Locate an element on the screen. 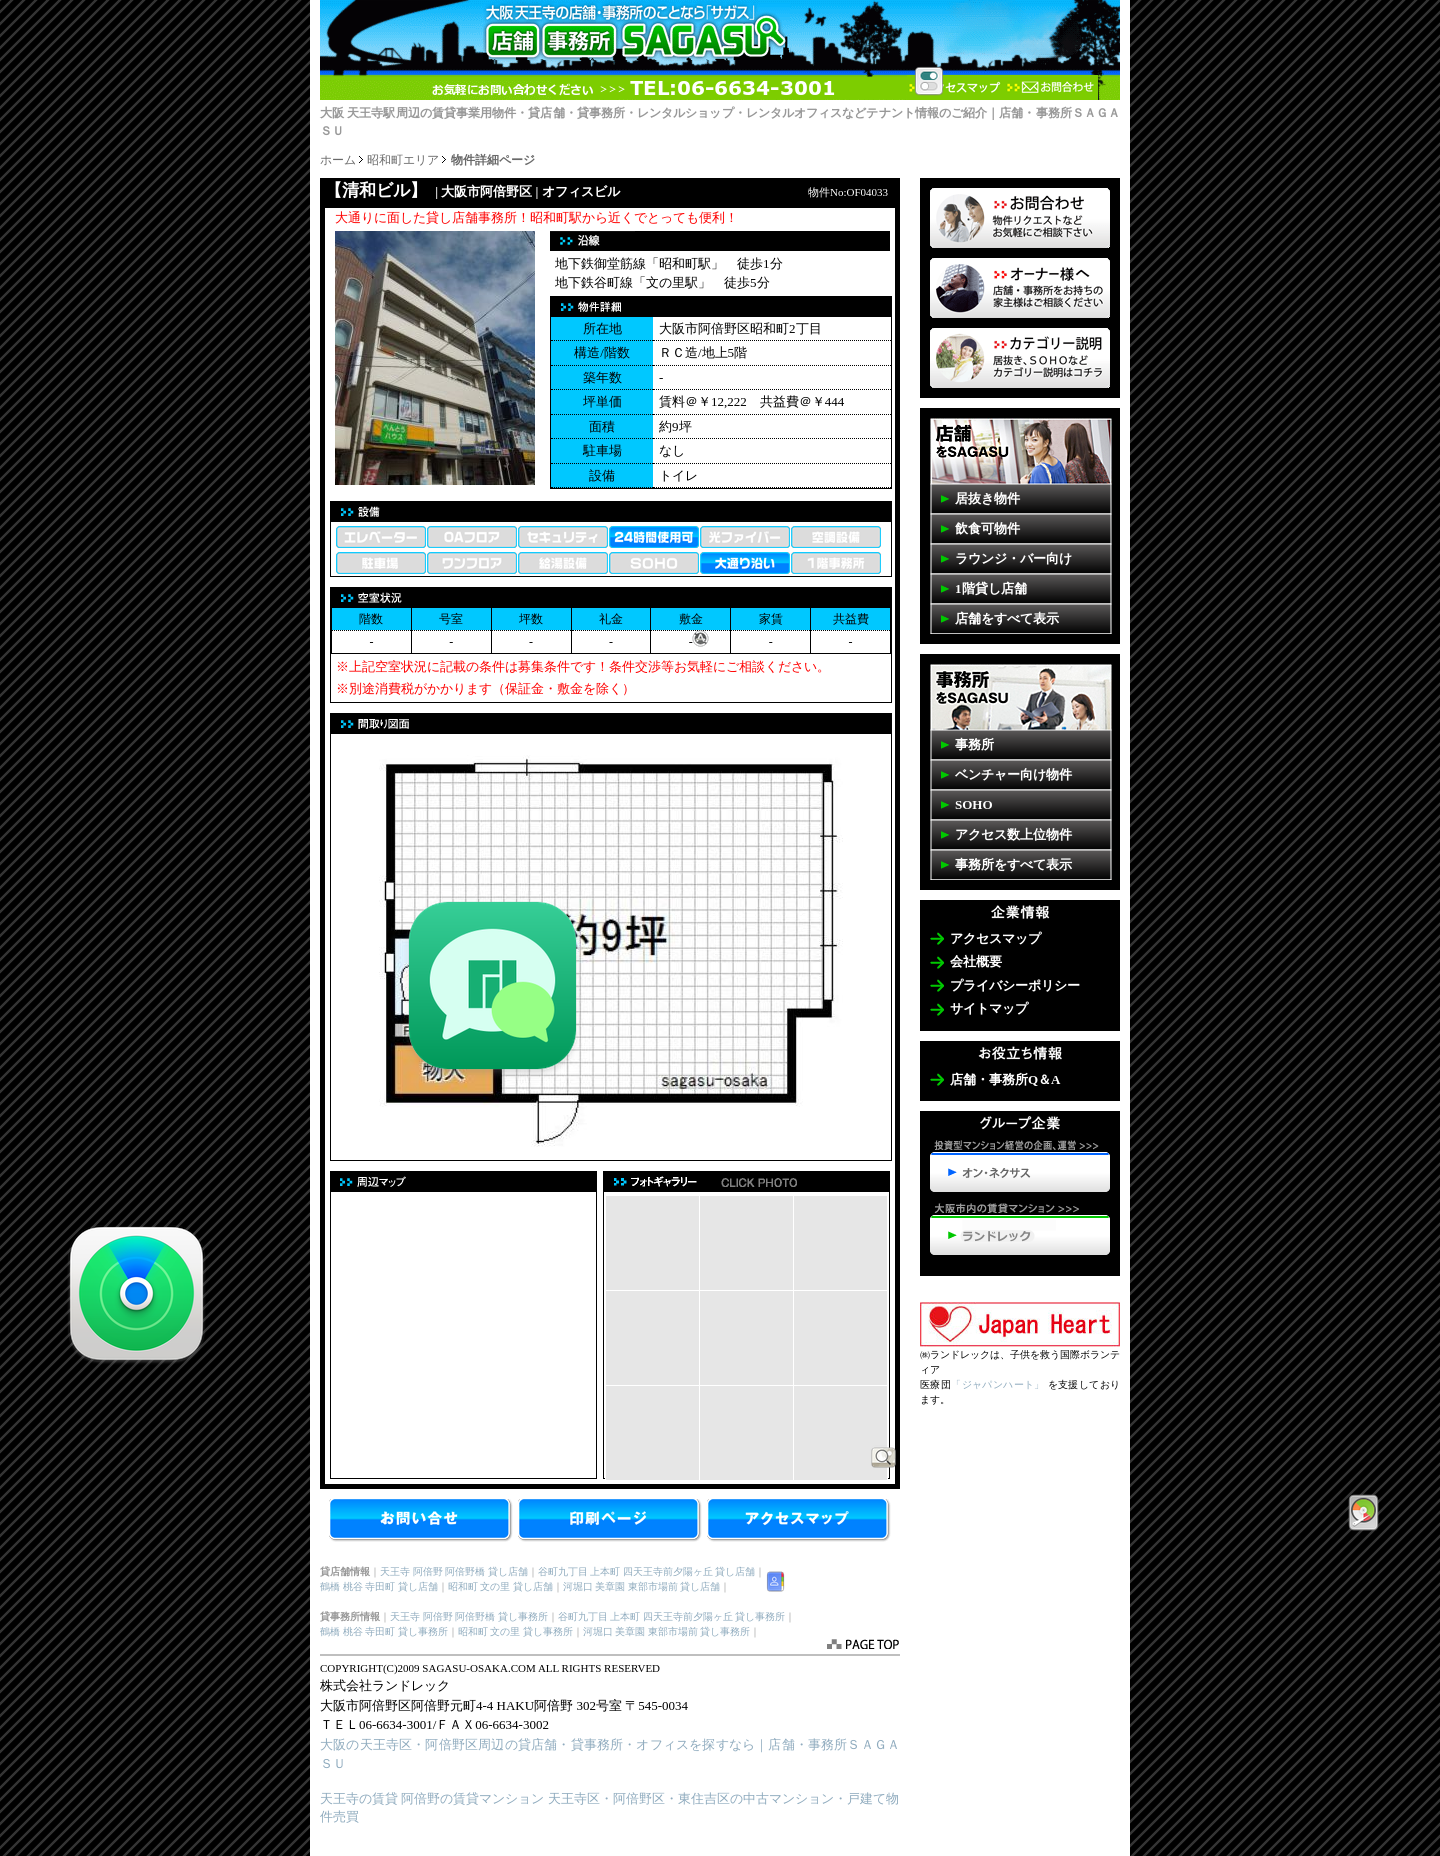  open your contacts or address book is located at coordinates (775, 1581).